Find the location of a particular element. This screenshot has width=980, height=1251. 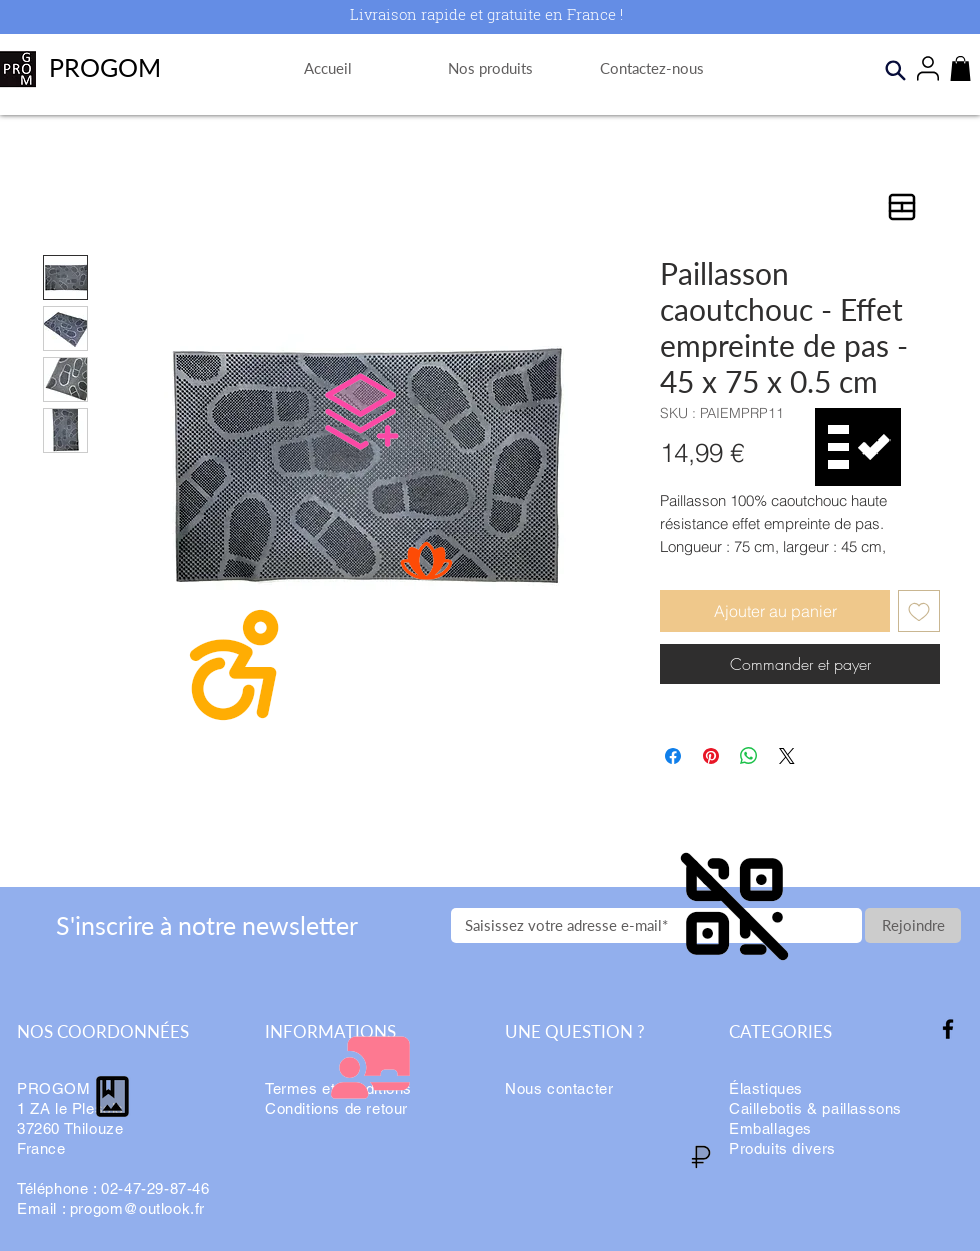

add a new layer to the stack is located at coordinates (360, 411).